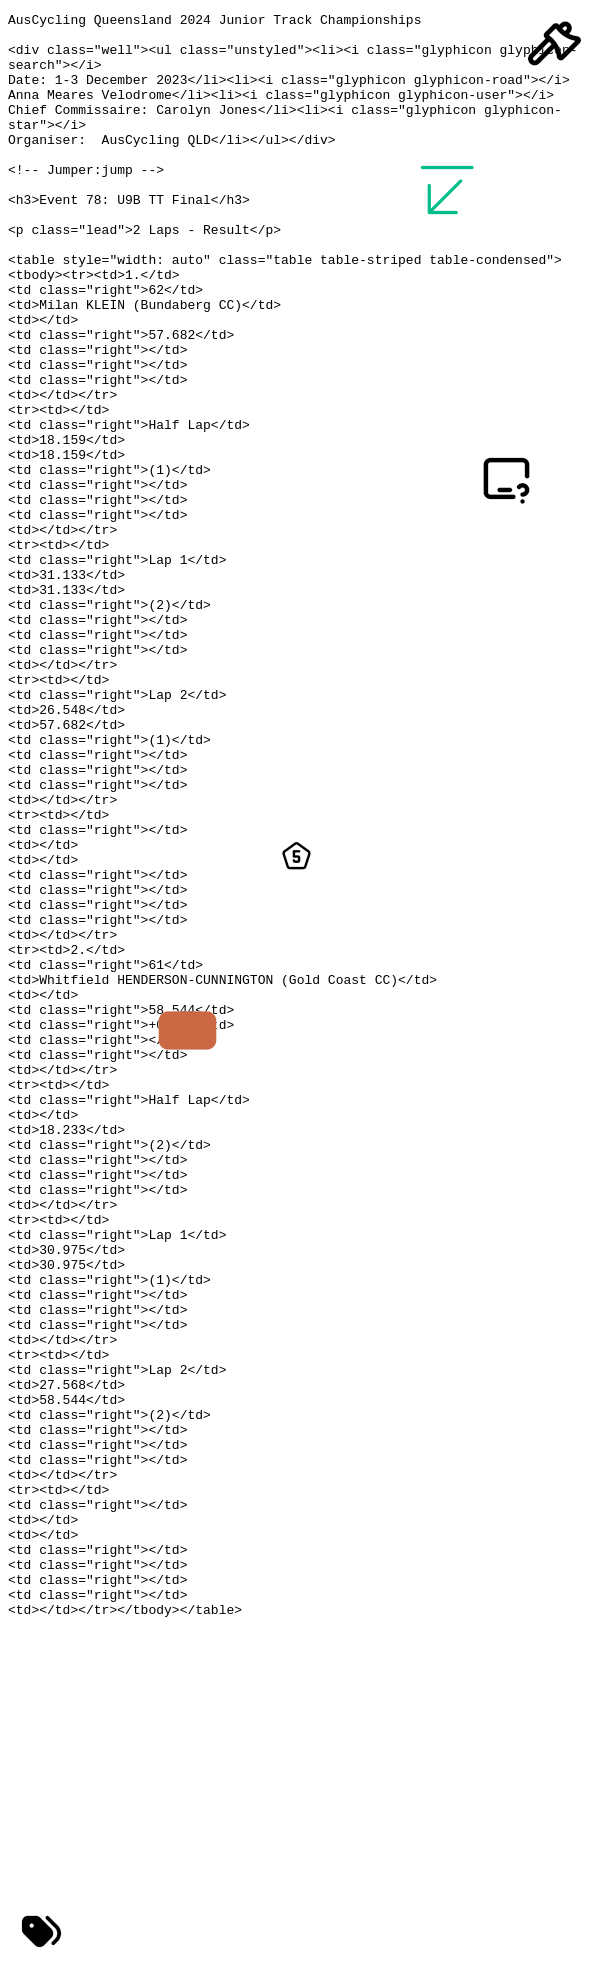 The image size is (596, 1988). Describe the element at coordinates (187, 1030) in the screenshot. I see `set image crop to 3:2 aspect ratio` at that location.